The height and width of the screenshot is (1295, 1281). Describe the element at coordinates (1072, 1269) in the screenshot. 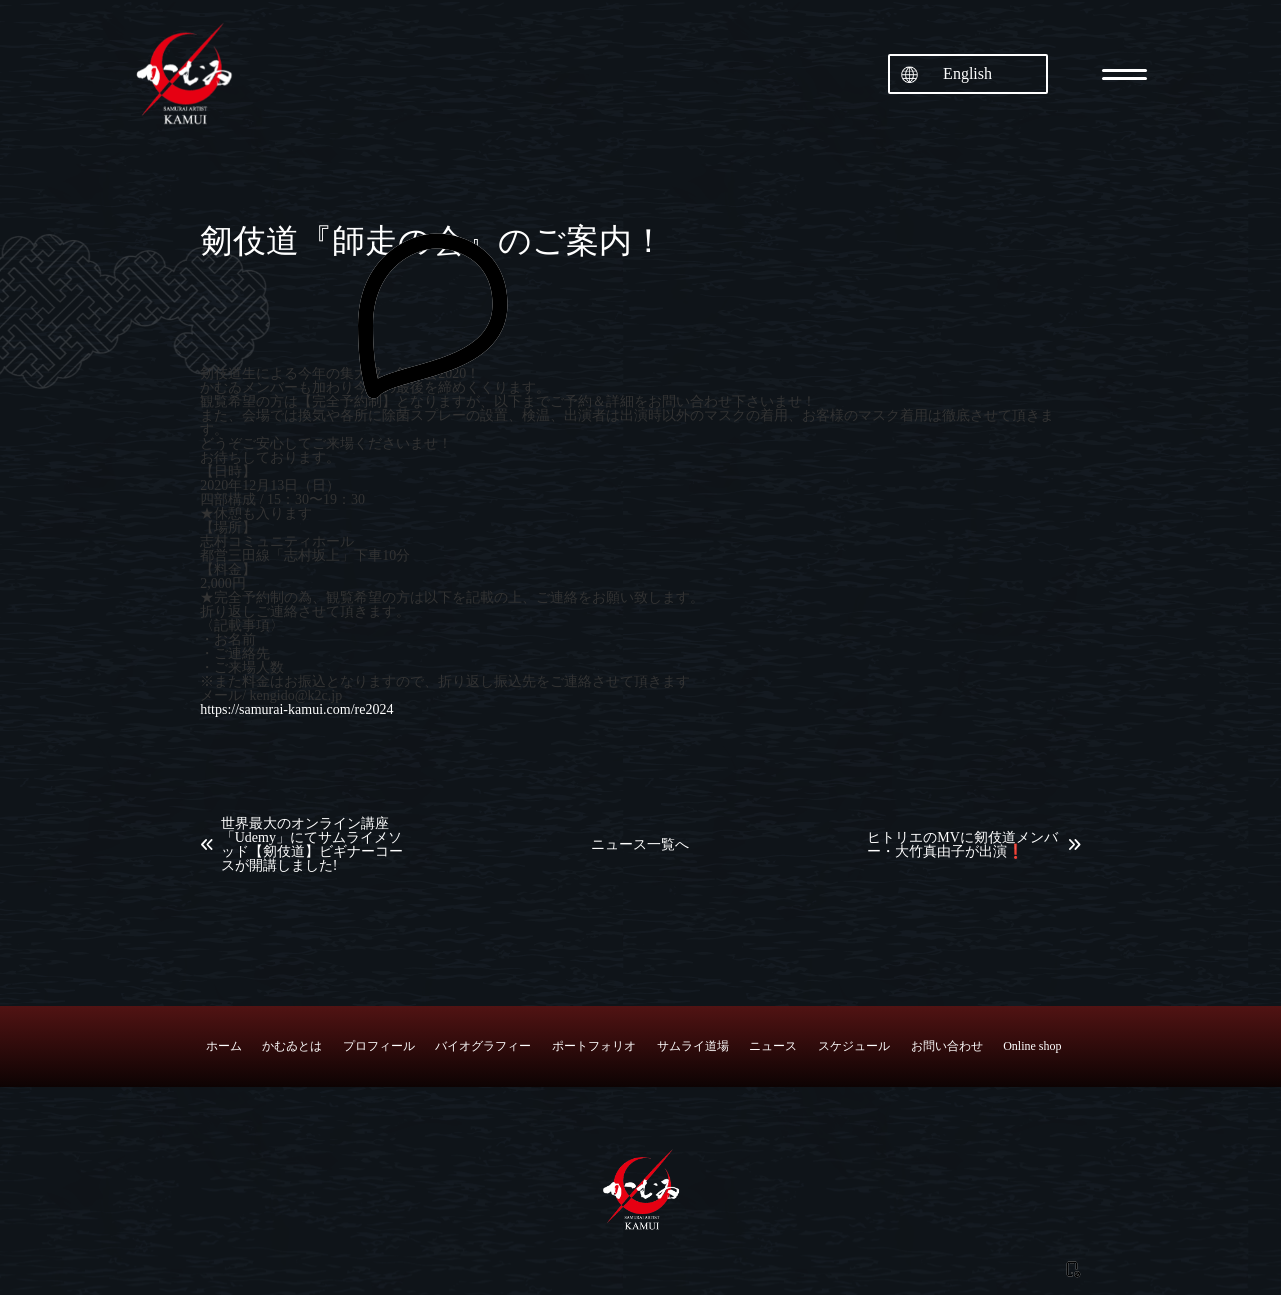

I see `cancel mobile device connection` at that location.